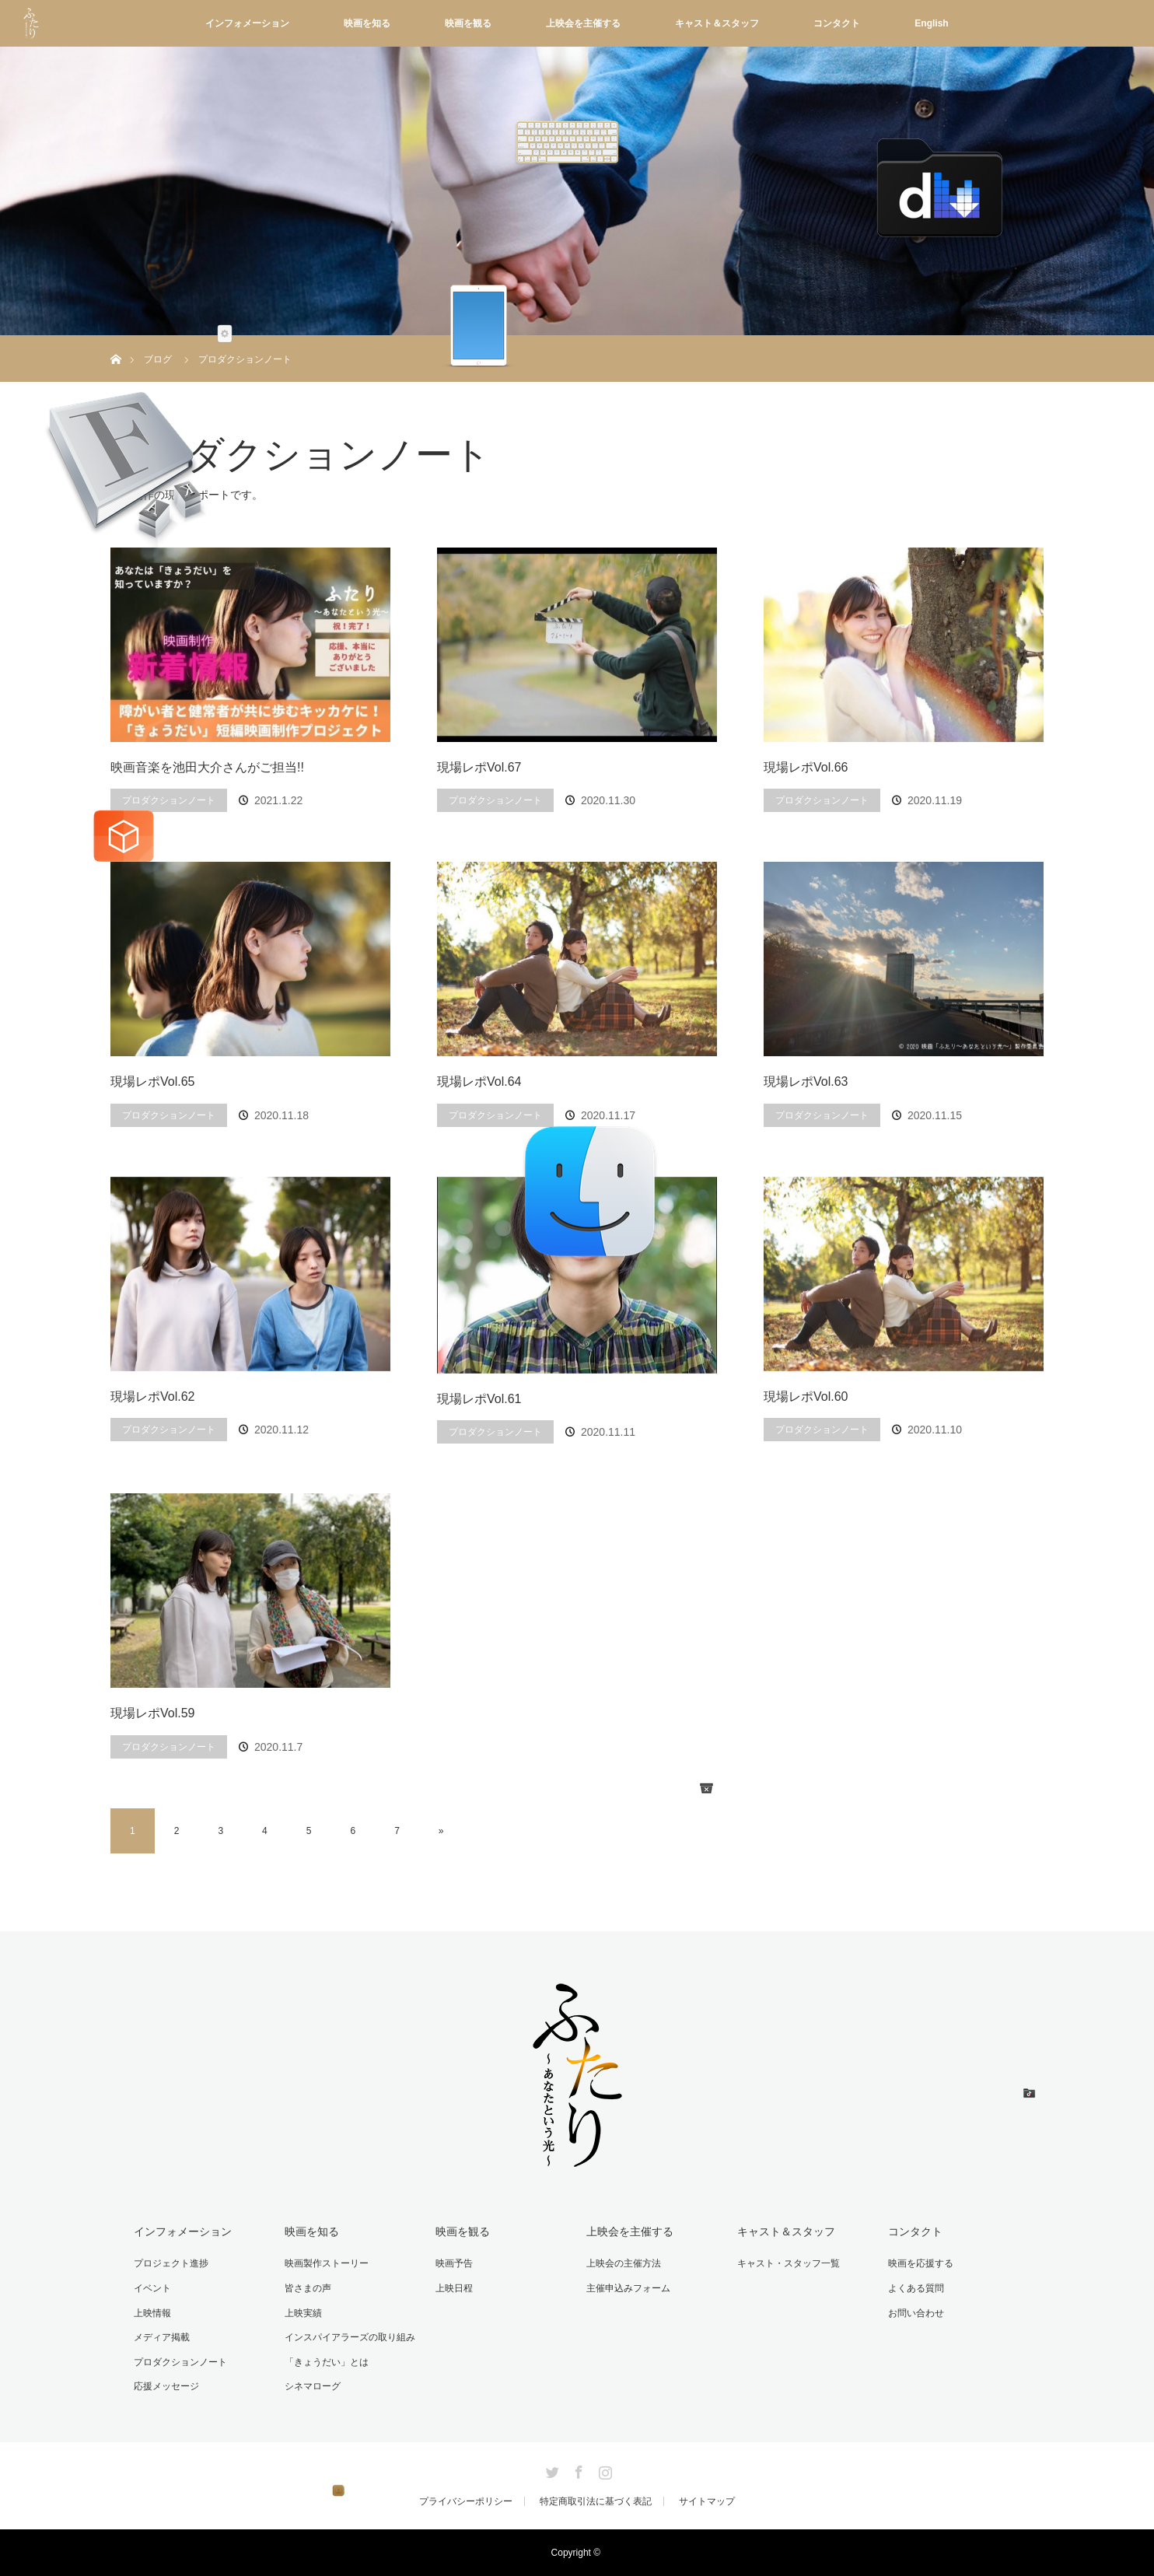 This screenshot has width=1154, height=2576. What do you see at coordinates (706, 1787) in the screenshot?
I see `view junk mail folder` at bounding box center [706, 1787].